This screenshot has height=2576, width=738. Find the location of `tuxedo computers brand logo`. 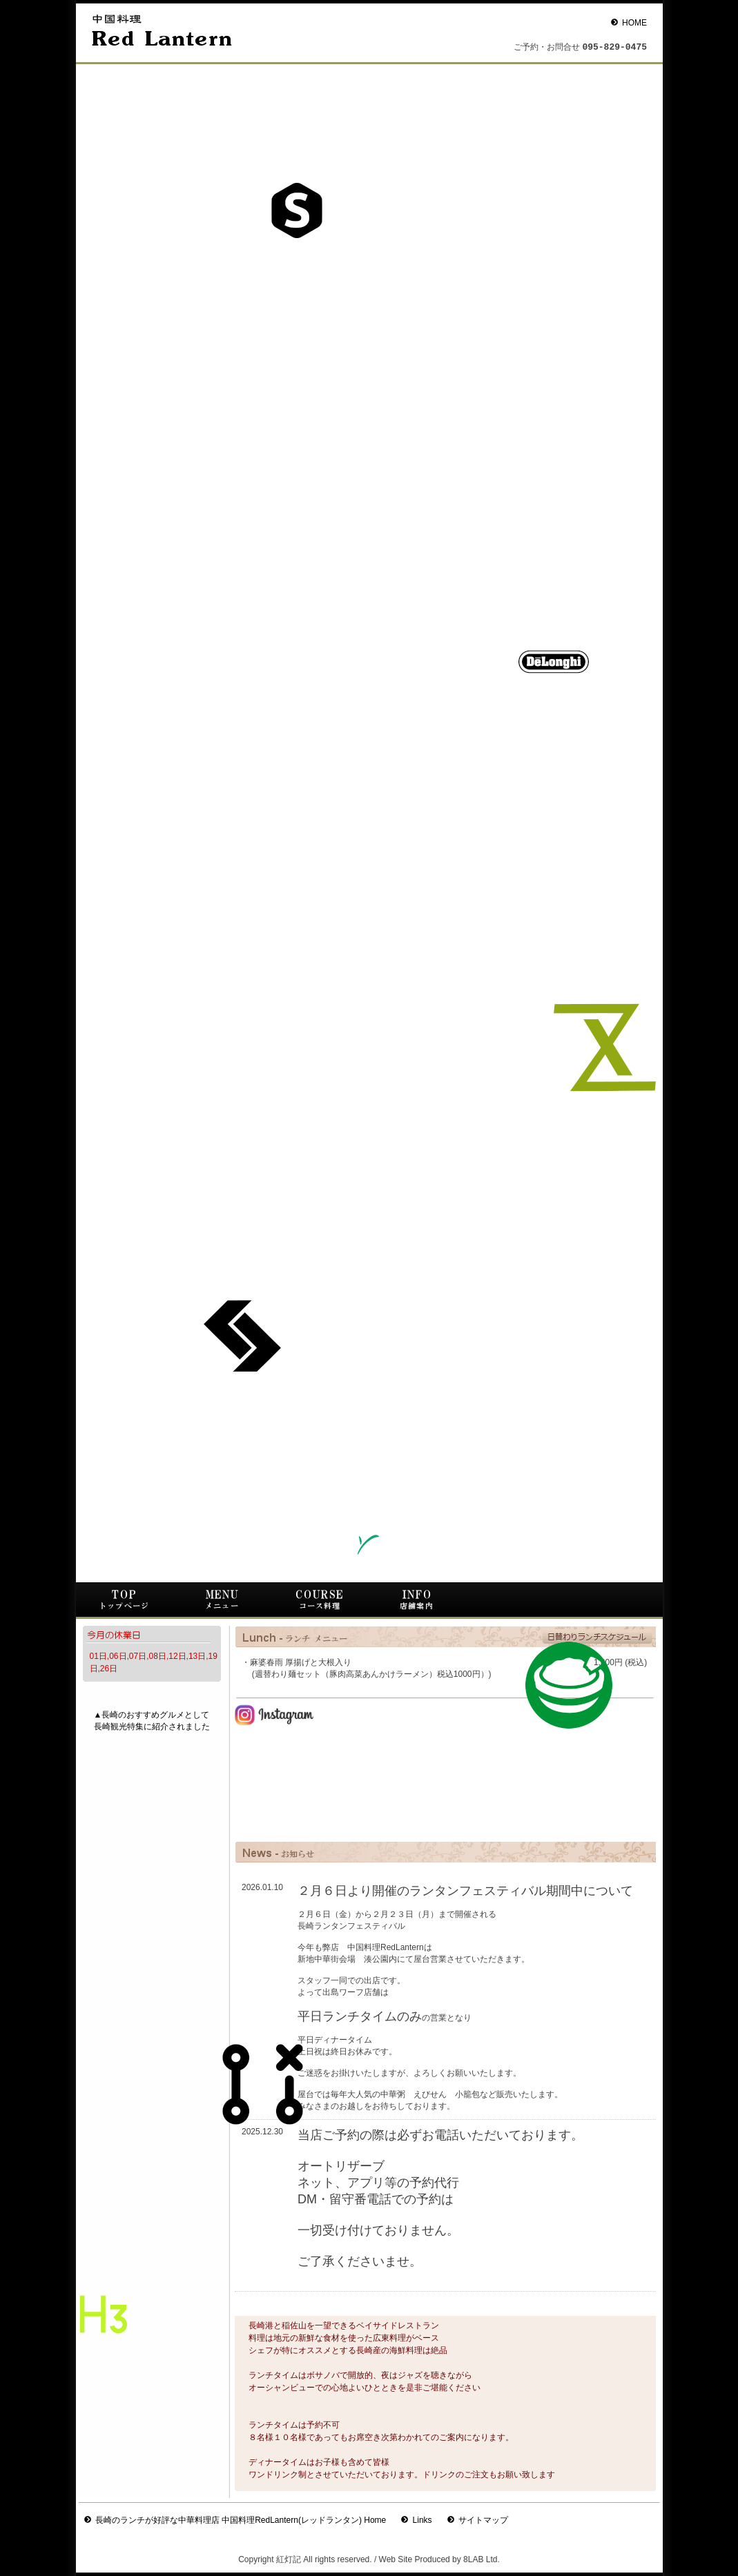

tuxedo computers brand logo is located at coordinates (605, 1048).